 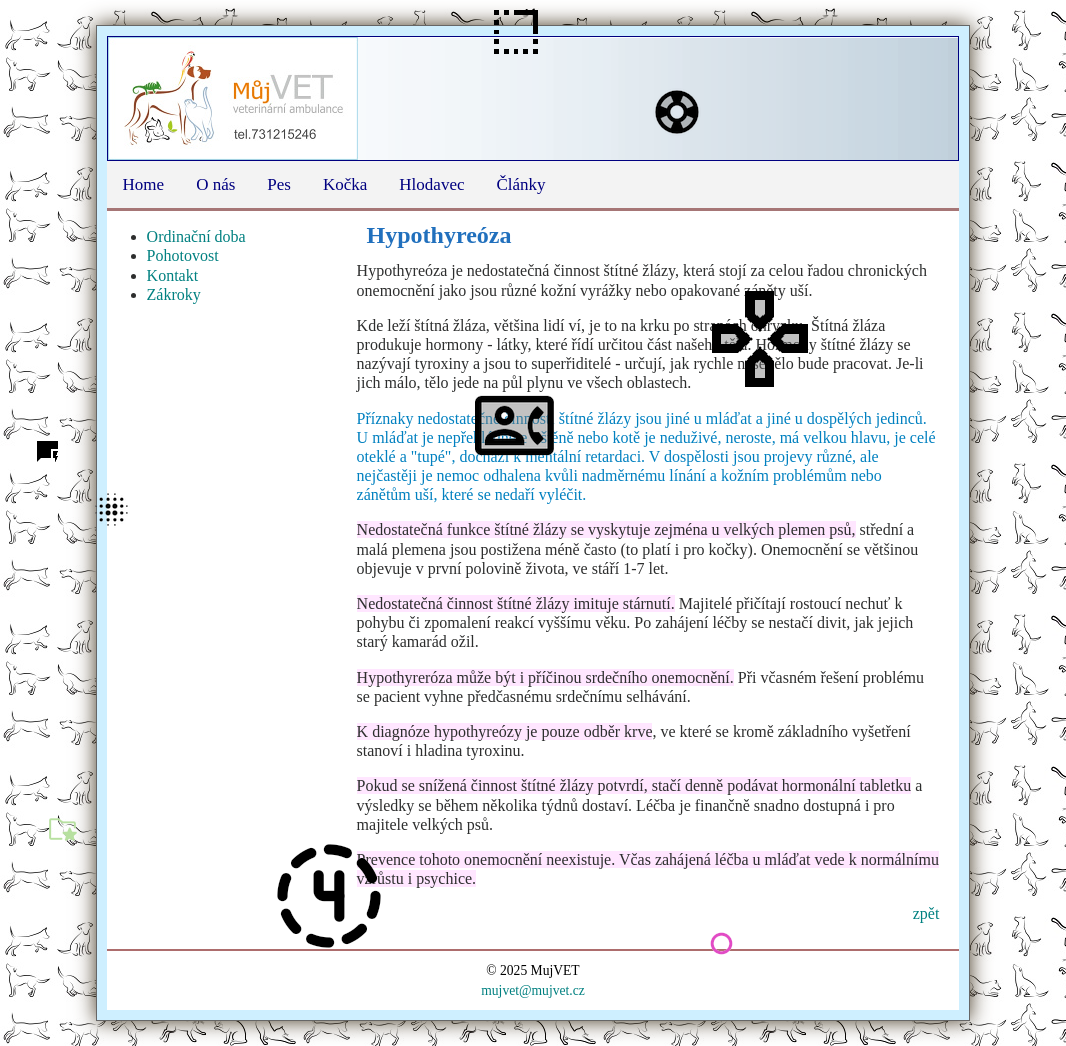 What do you see at coordinates (516, 32) in the screenshot?
I see `adjust corner radius of a shape or element` at bounding box center [516, 32].